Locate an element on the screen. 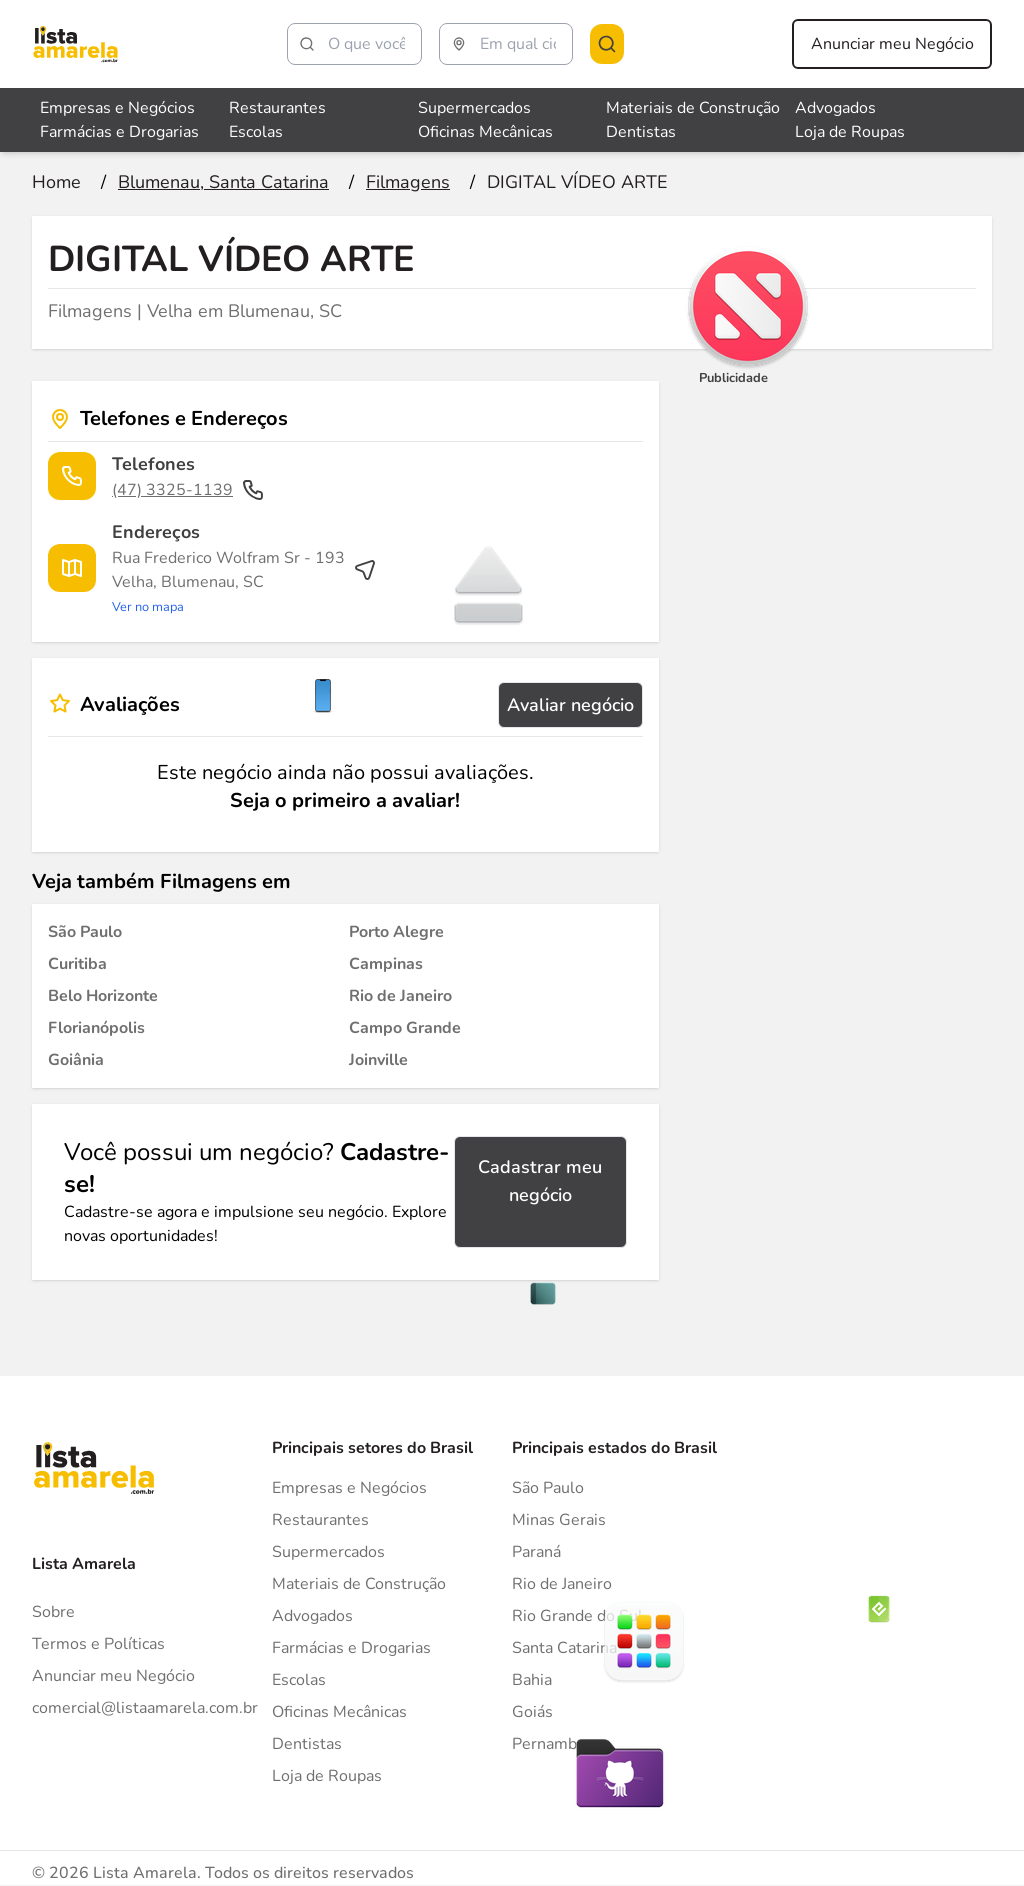  iPhone 13 device icon is located at coordinates (323, 696).